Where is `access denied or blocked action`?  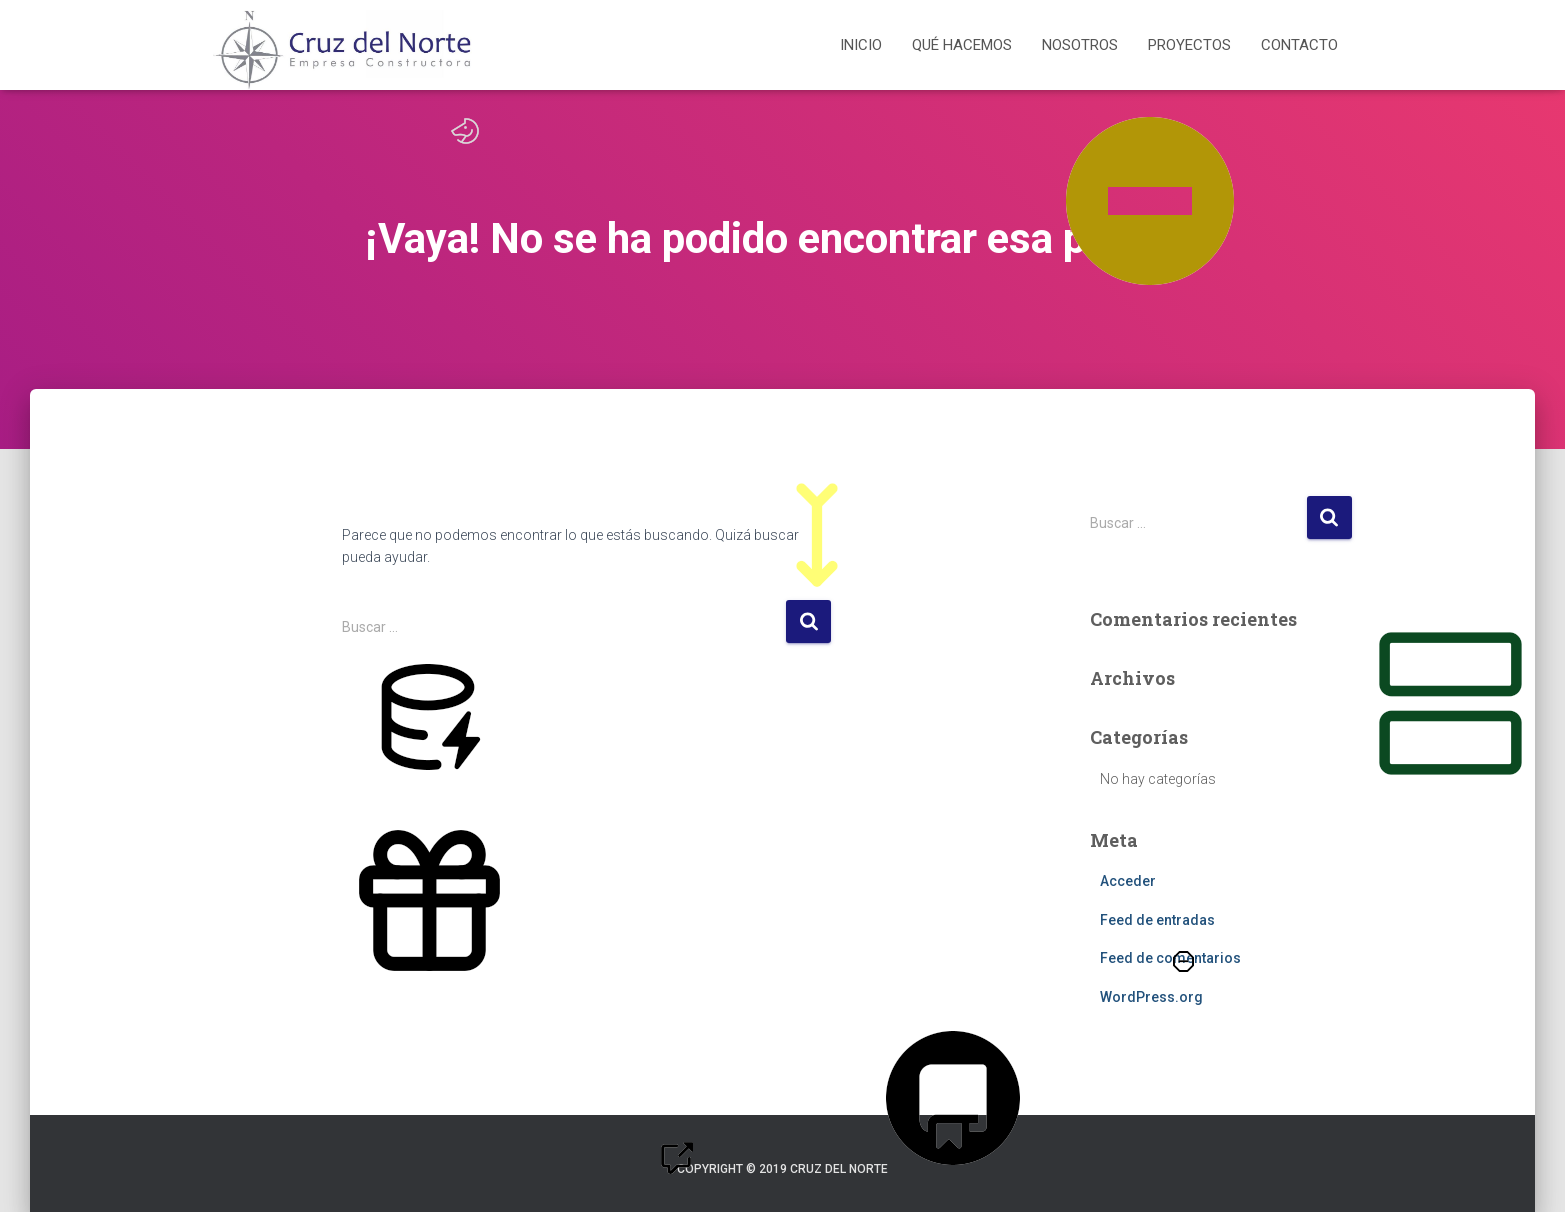 access denied or blocked action is located at coordinates (1150, 201).